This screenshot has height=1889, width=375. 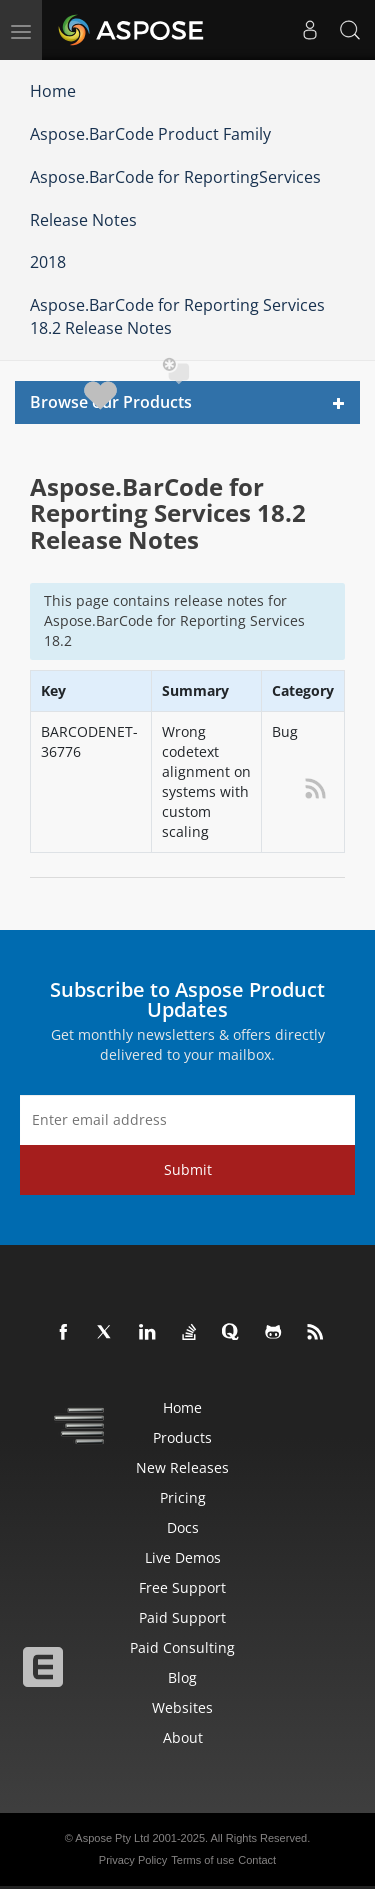 I want to click on align text to the right margin, so click(x=79, y=1426).